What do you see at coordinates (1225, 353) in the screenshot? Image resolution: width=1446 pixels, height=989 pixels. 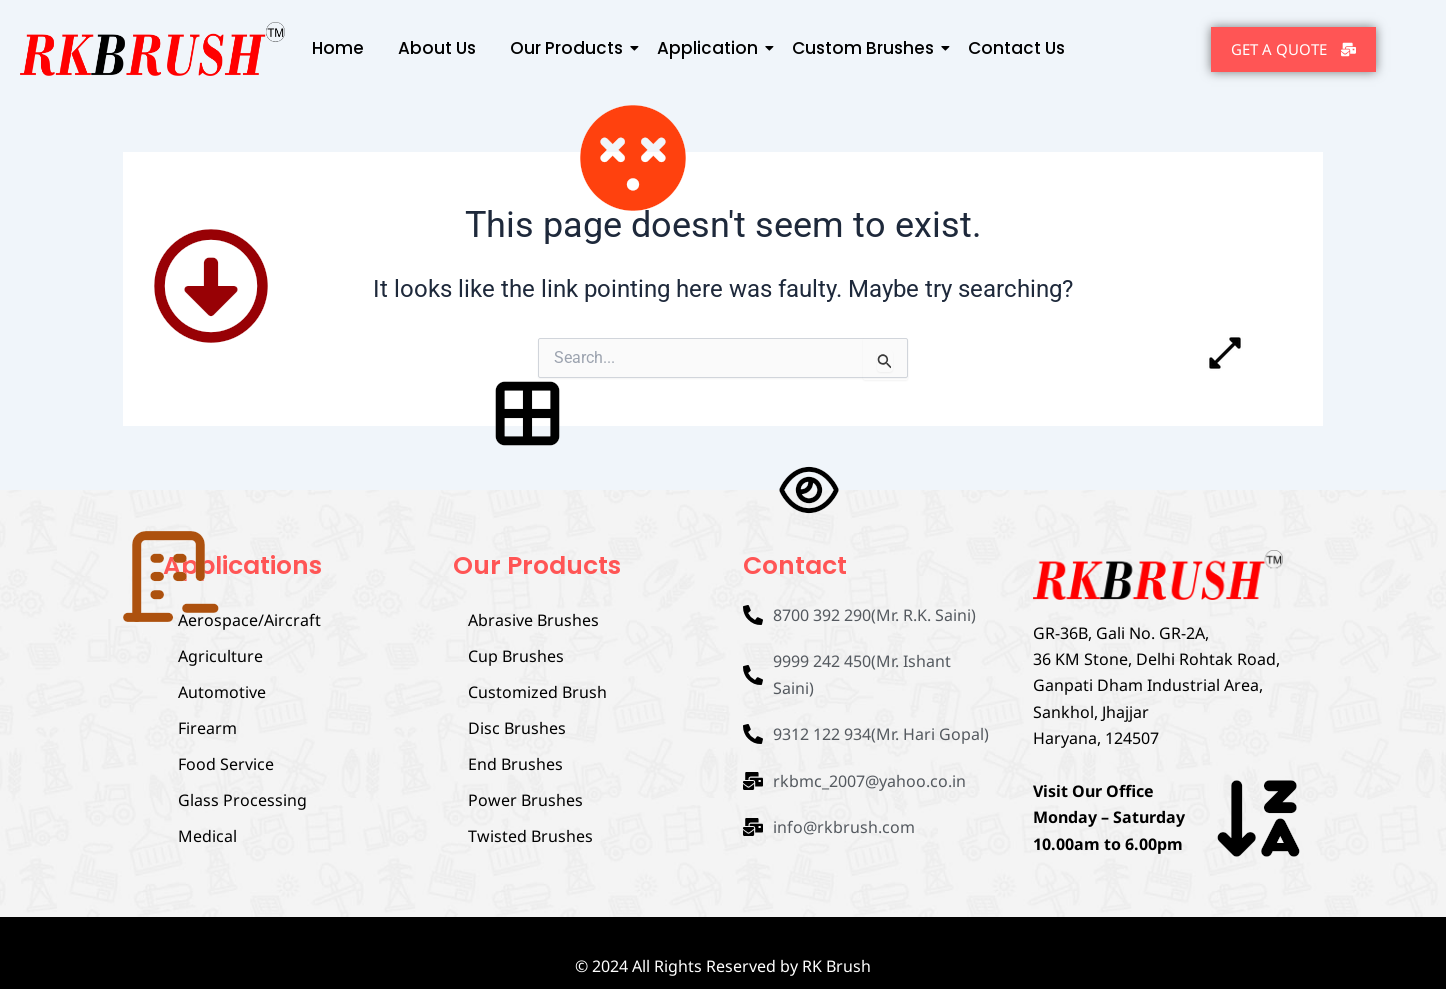 I see `expand to full screen` at bounding box center [1225, 353].